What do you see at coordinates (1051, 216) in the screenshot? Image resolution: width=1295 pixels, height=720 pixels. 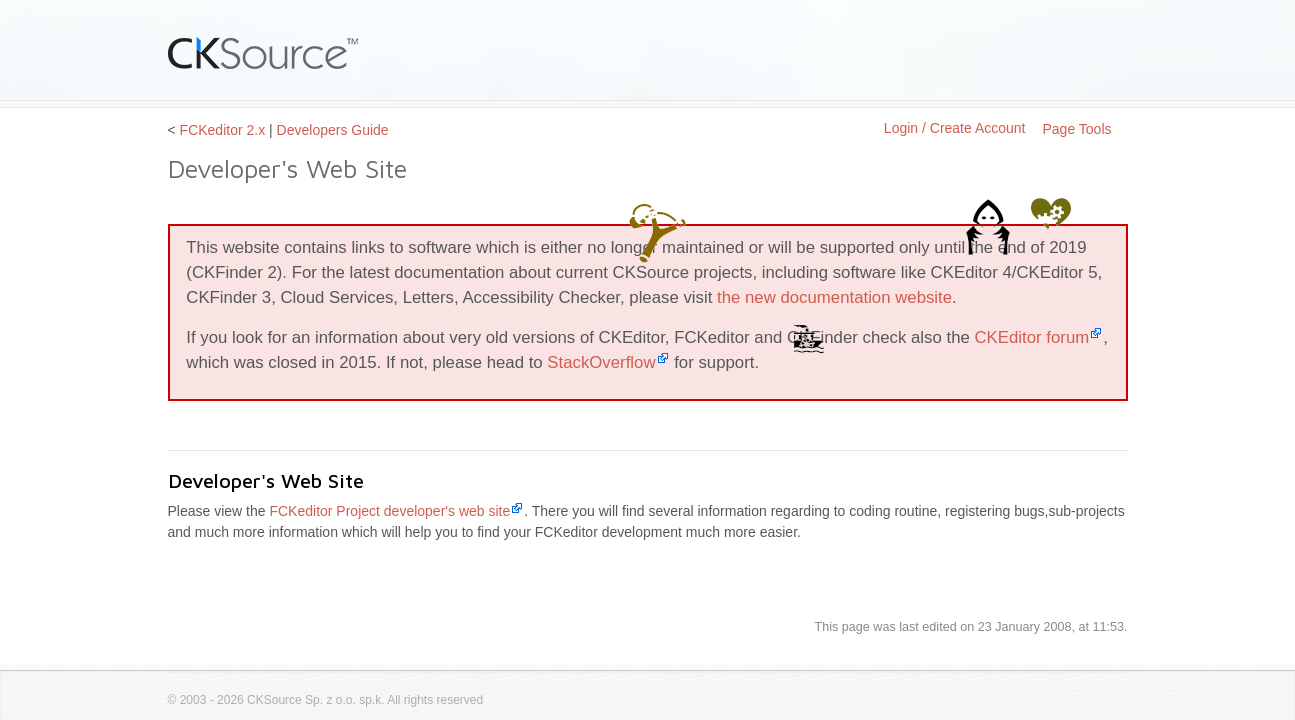 I see `explore hidden romance or secret admirer features` at bounding box center [1051, 216].